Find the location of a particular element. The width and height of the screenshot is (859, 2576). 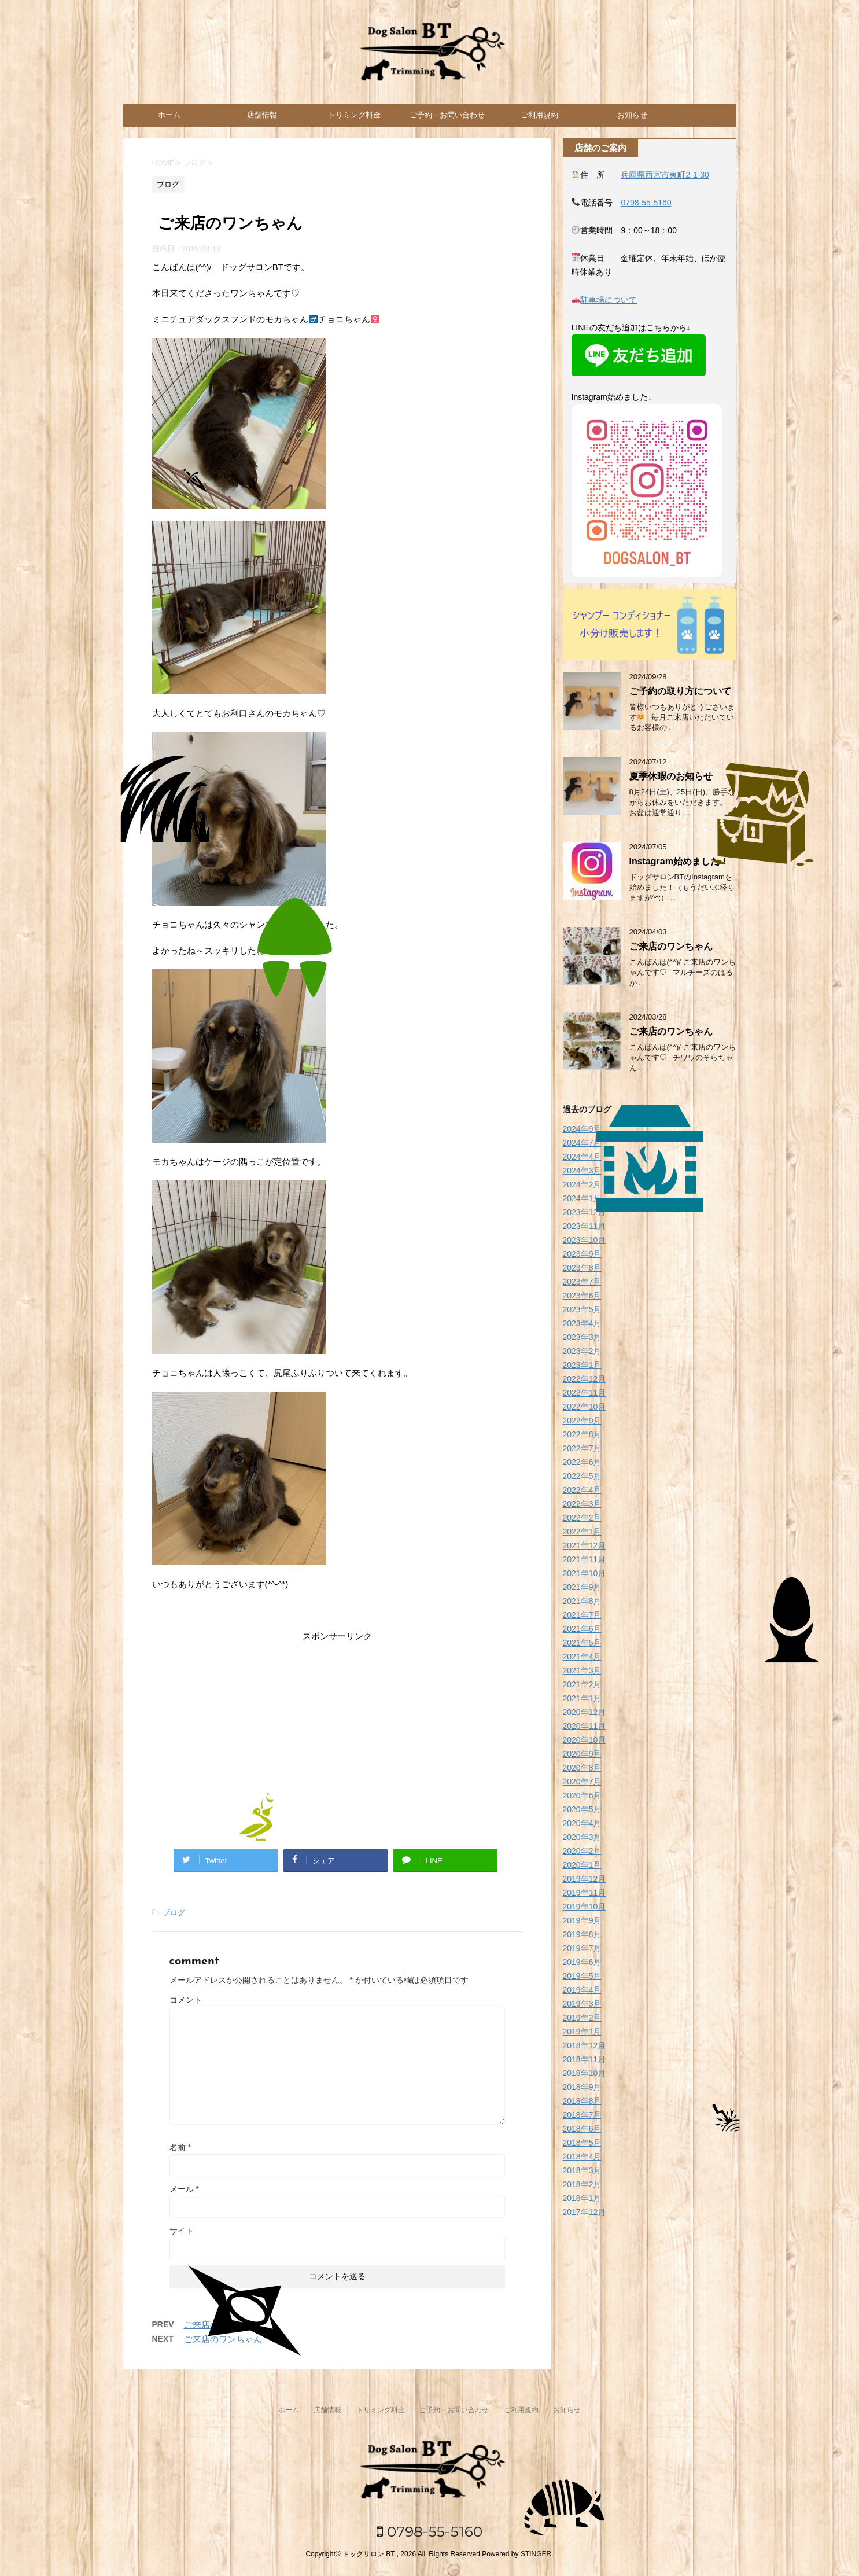

select egg pod vehicle or transport is located at coordinates (791, 1620).